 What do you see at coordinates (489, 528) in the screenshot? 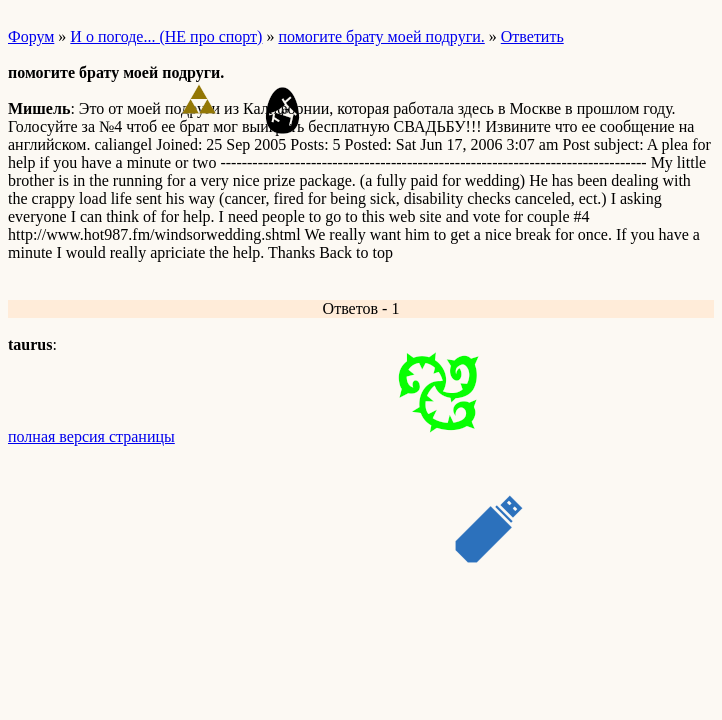
I see `access external storage device` at bounding box center [489, 528].